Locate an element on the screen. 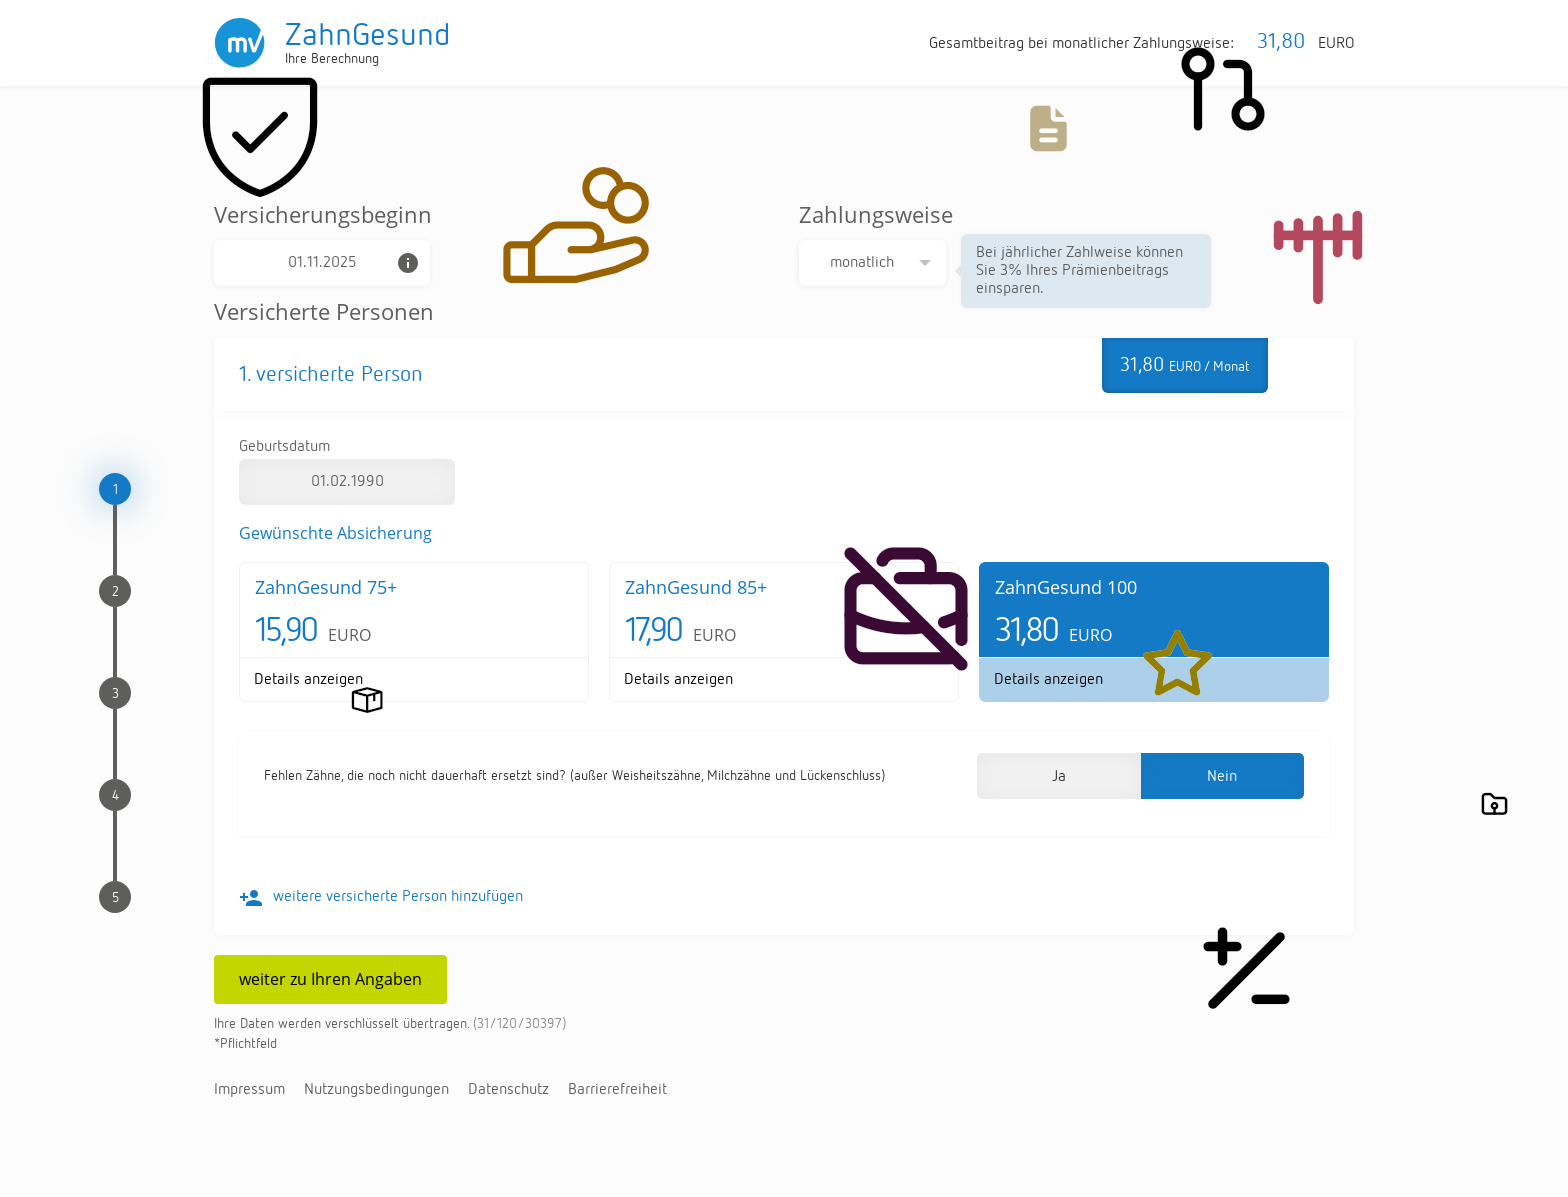 The image size is (1568, 1197). create a new pull request is located at coordinates (1223, 89).